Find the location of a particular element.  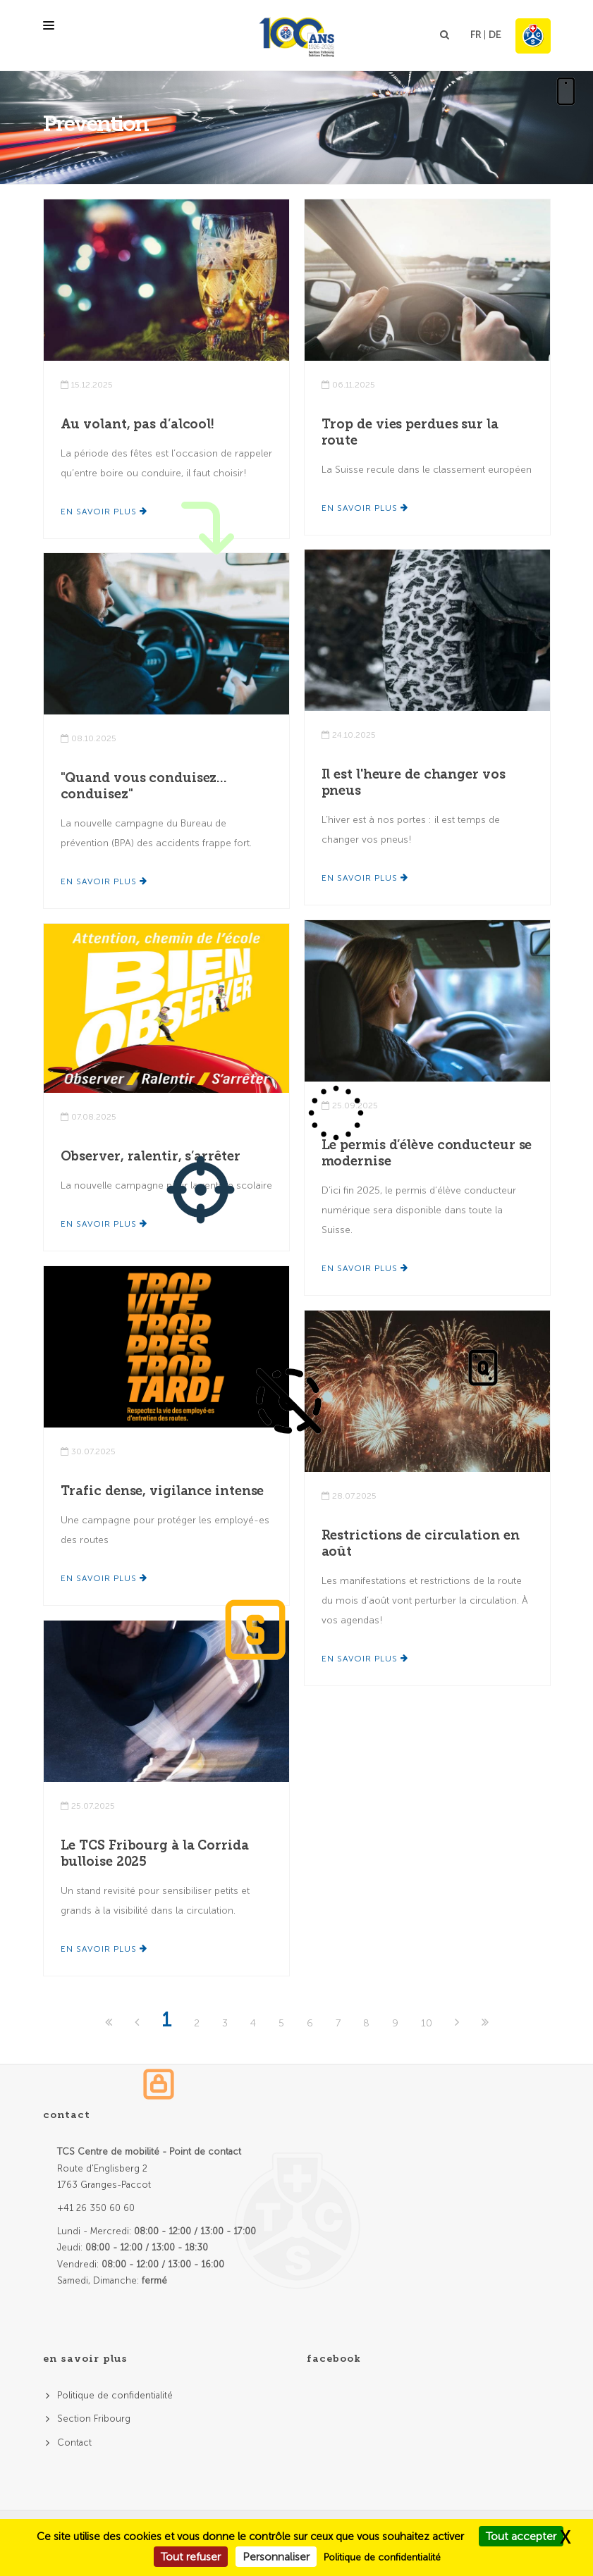

center map on current location is located at coordinates (200, 1189).